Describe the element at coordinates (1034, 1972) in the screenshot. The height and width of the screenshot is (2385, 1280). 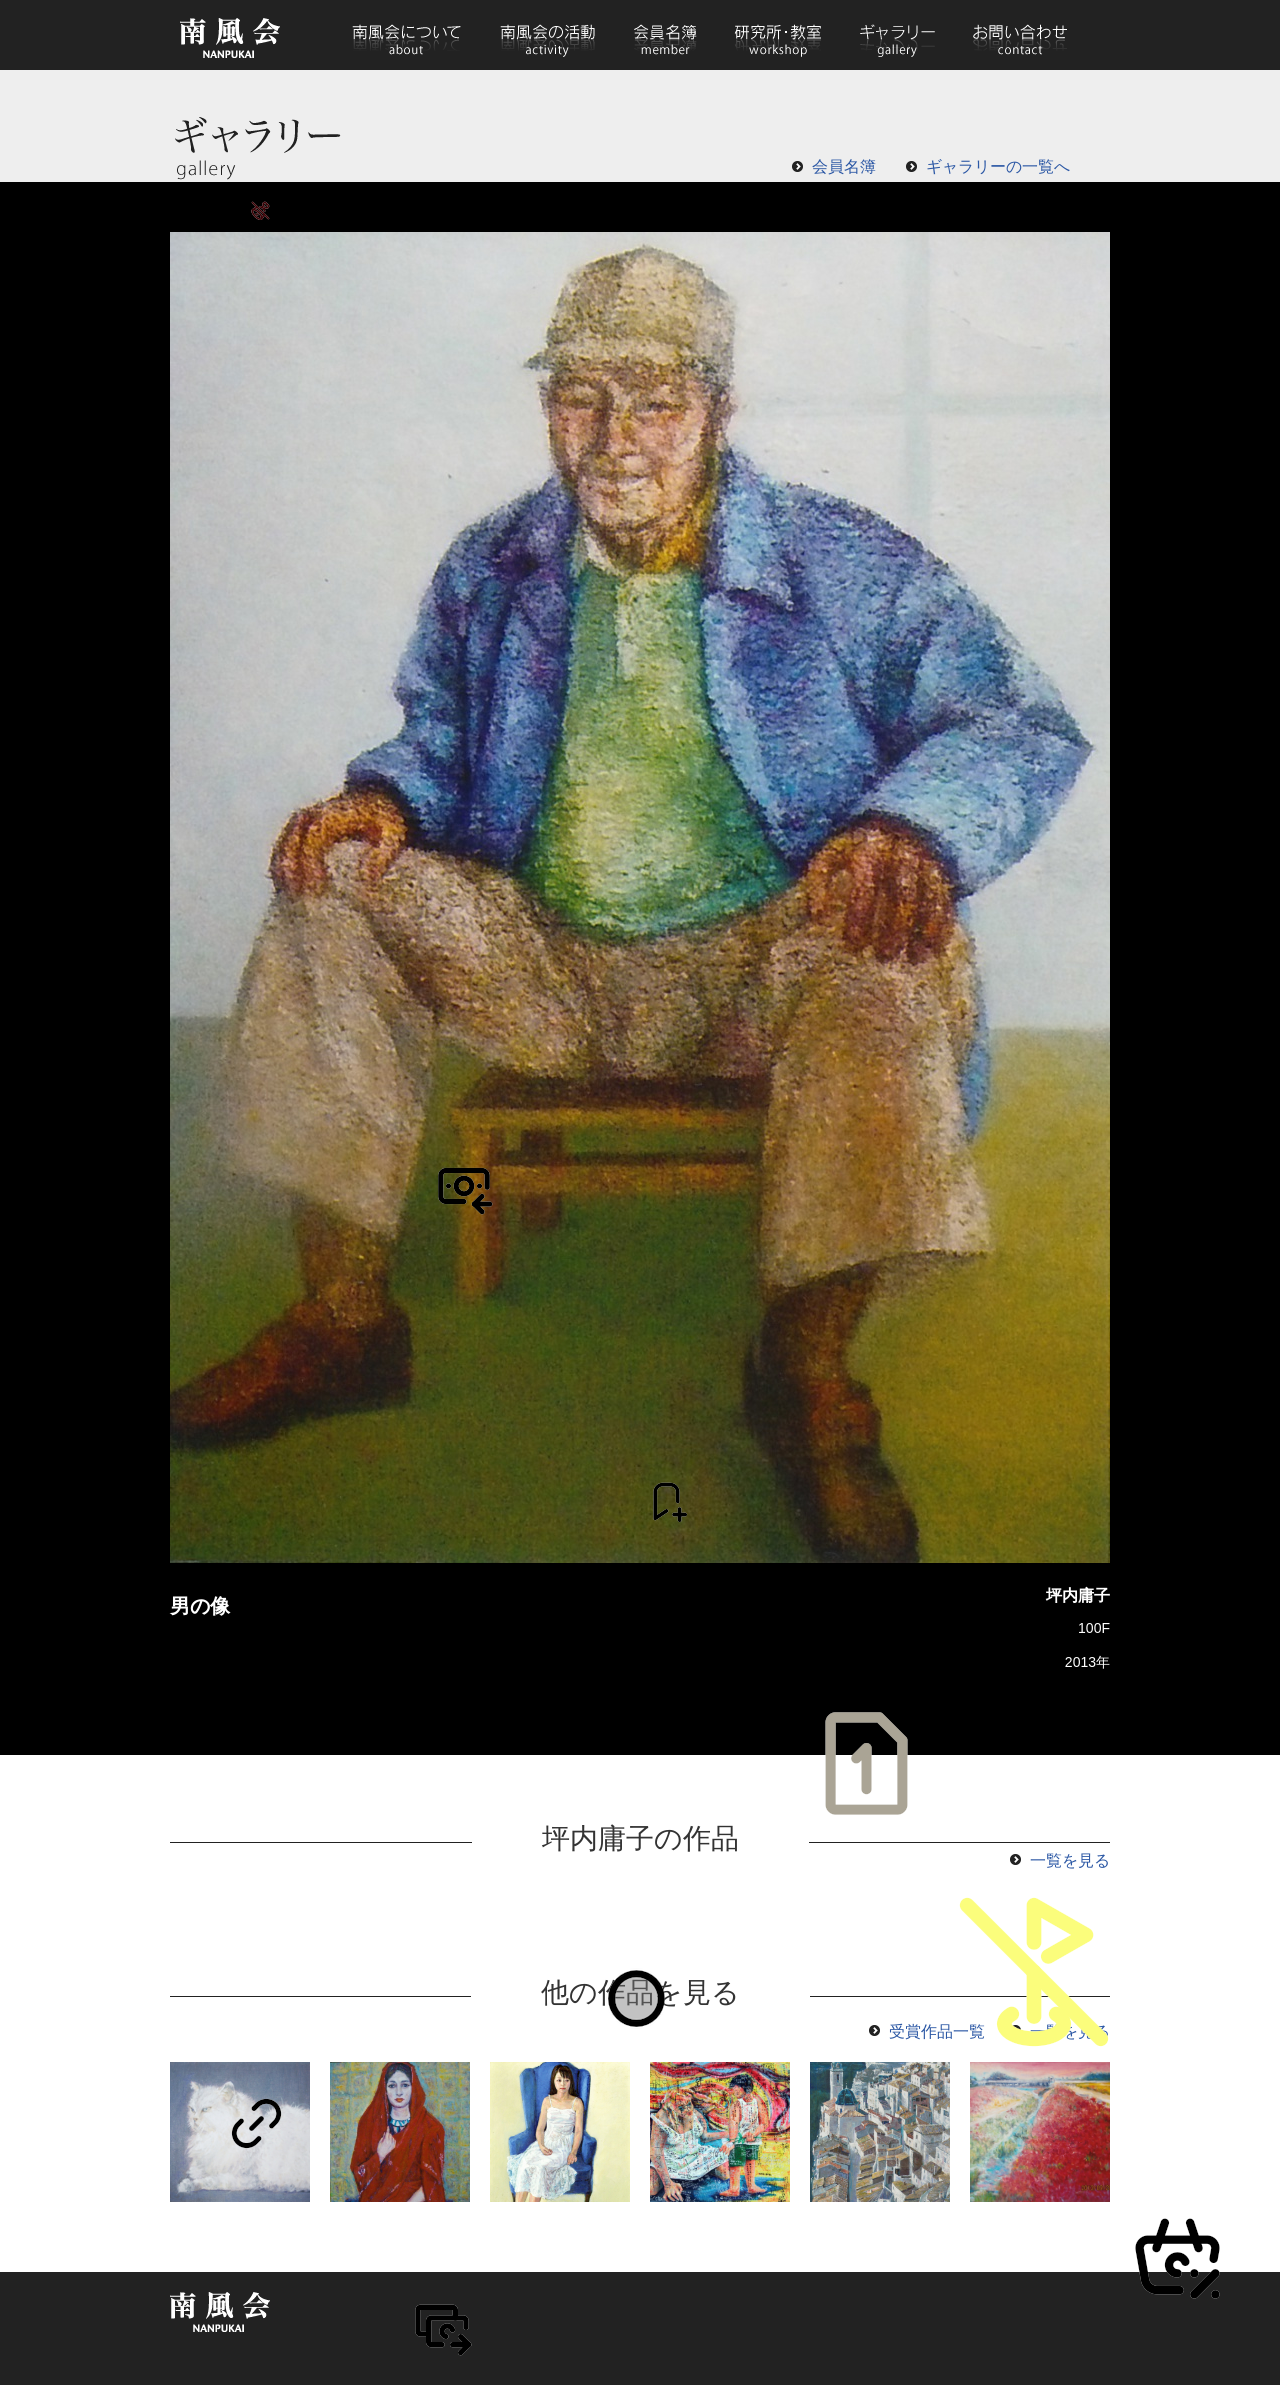
I see `golf feature unavailable or disabled` at that location.